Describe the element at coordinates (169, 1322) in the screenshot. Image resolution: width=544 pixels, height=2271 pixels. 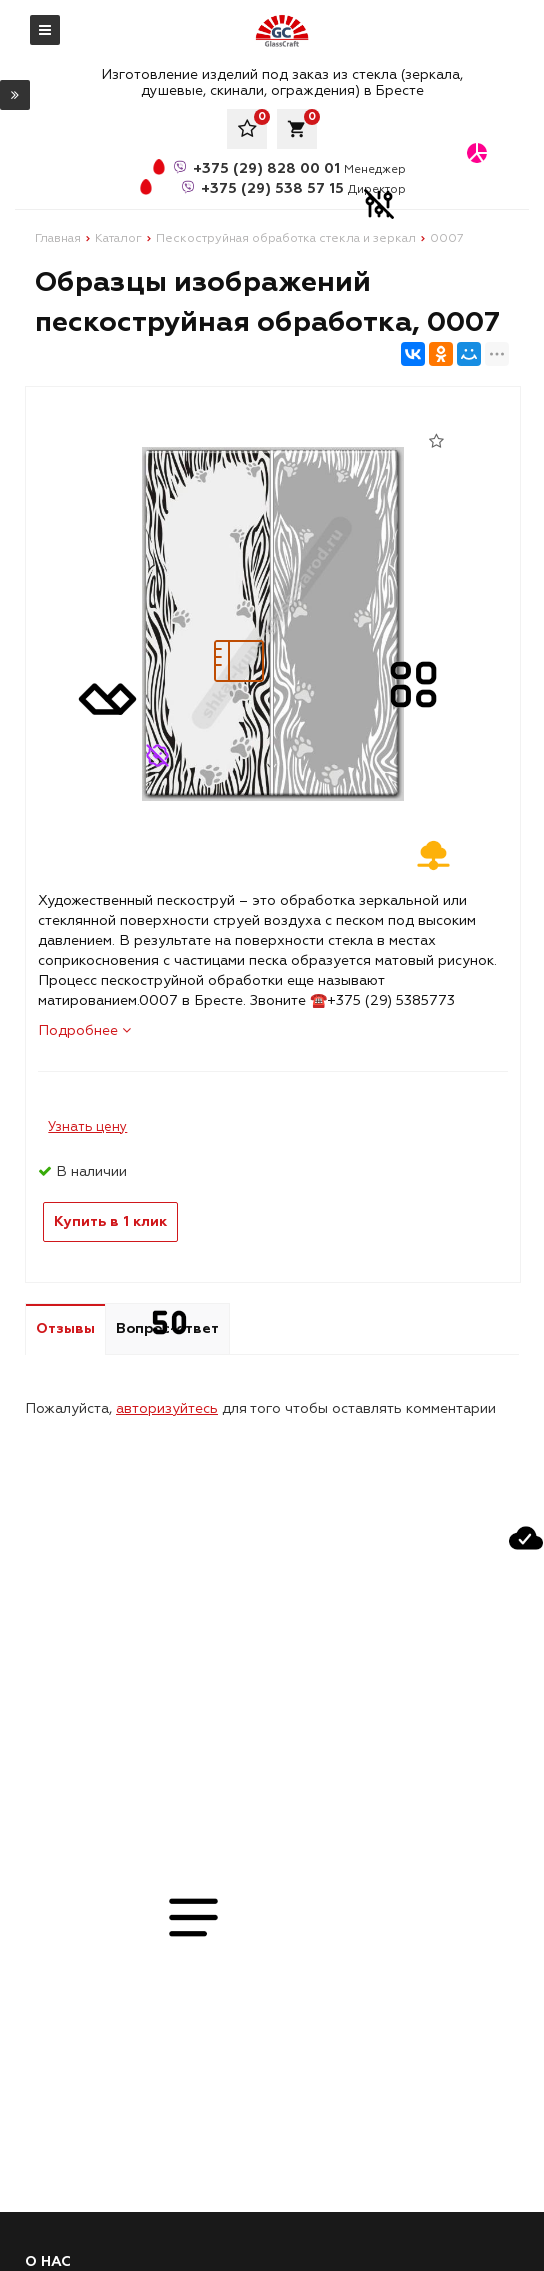
I see `indicates a count or quantity of 50` at that location.